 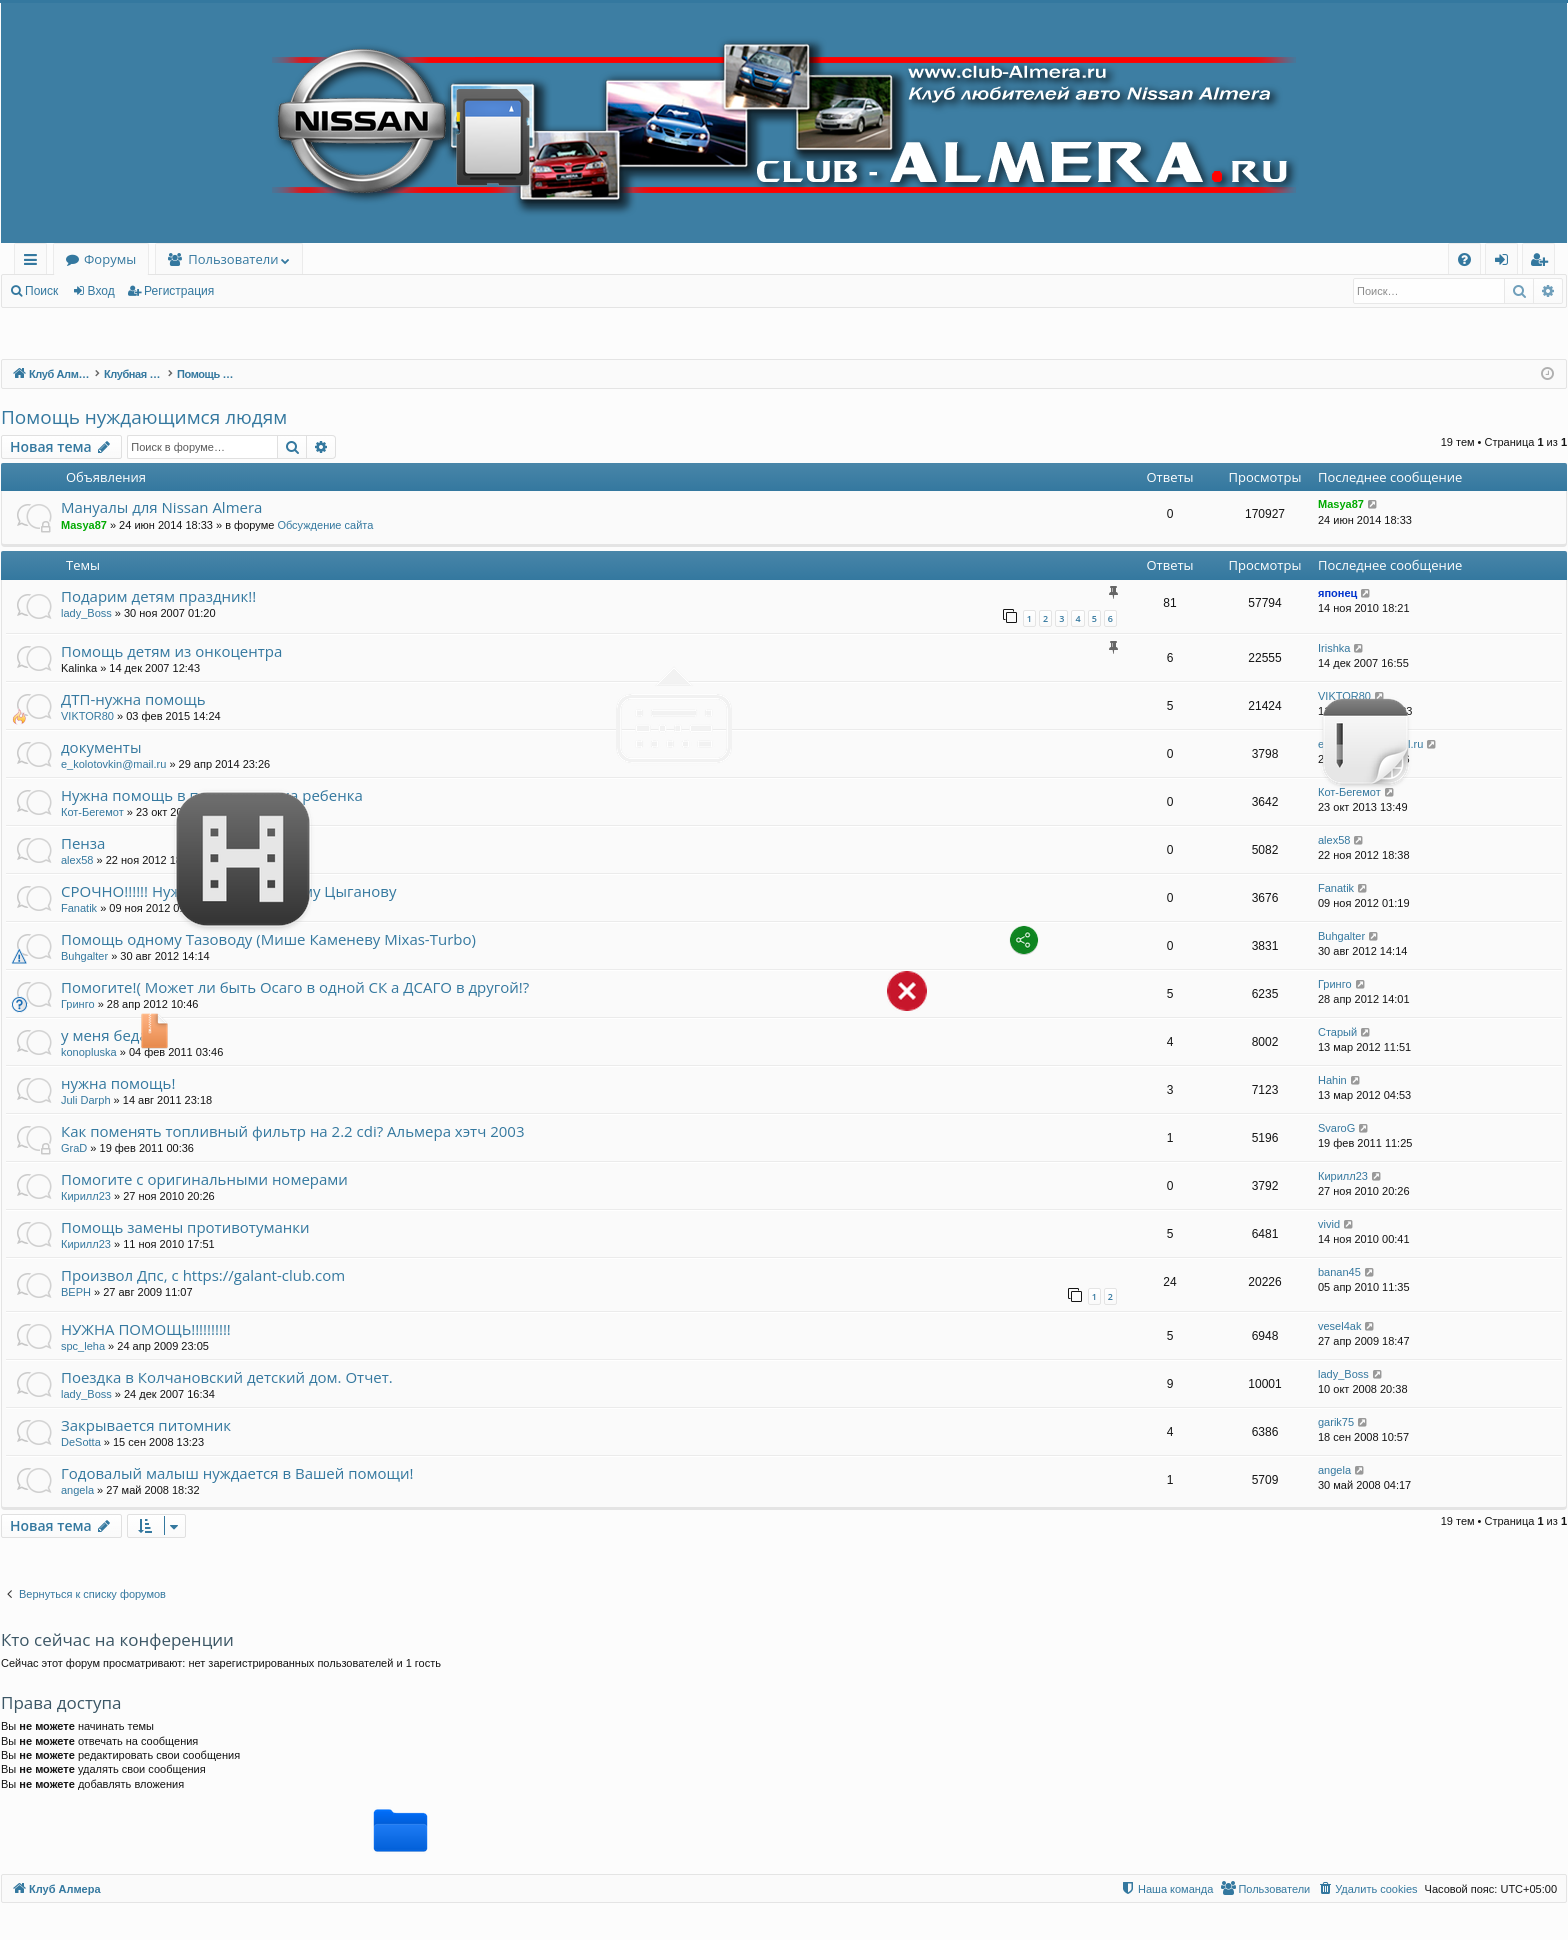 What do you see at coordinates (154, 1031) in the screenshot?
I see `open a compressed archive file` at bounding box center [154, 1031].